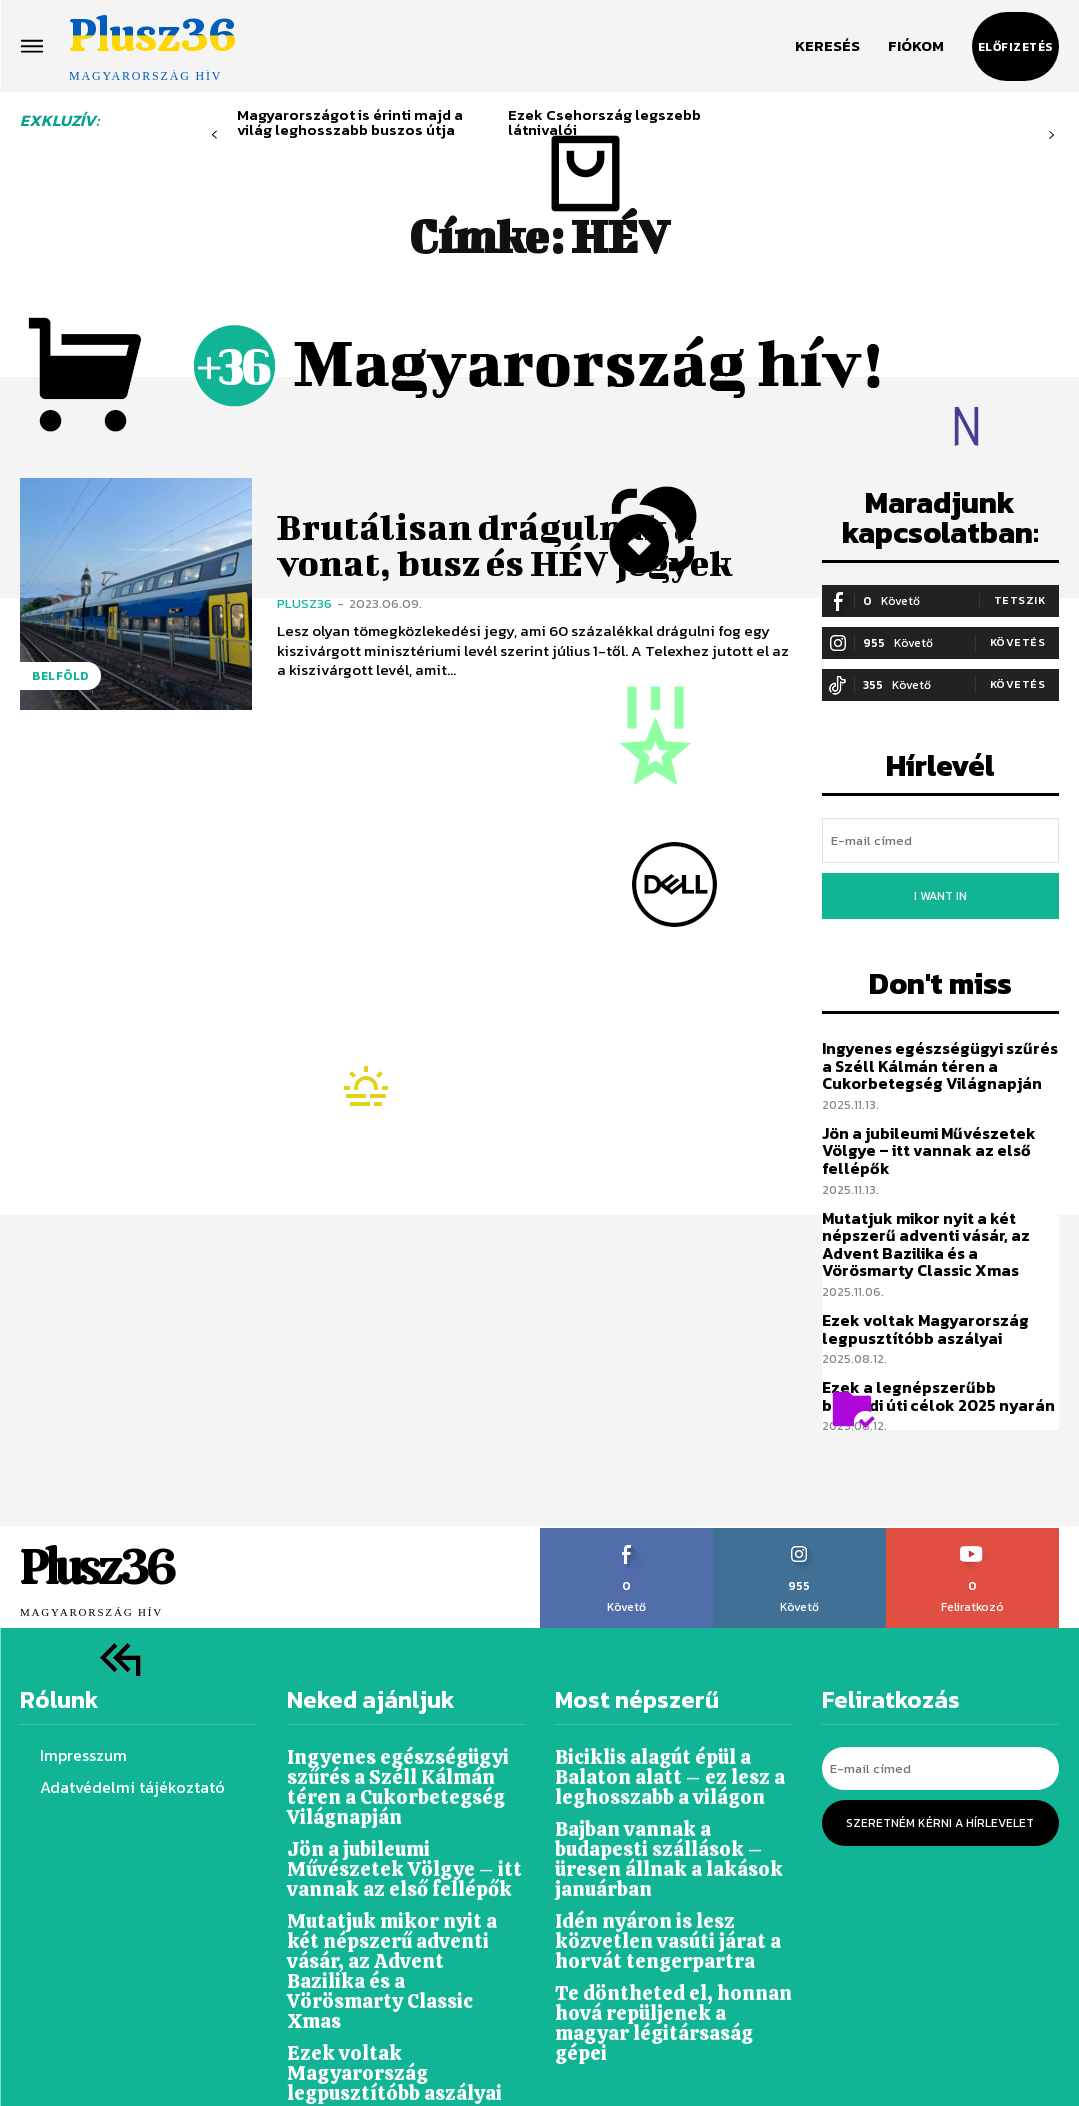  I want to click on indicates hazy weather conditions, so click(366, 1088).